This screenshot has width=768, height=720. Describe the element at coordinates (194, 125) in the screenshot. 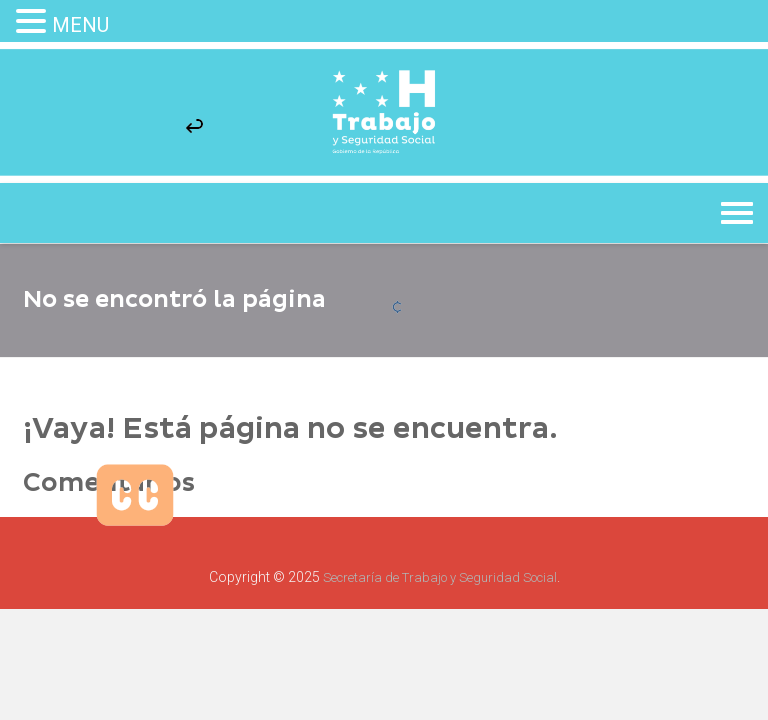

I see `go back to the previous screen` at that location.